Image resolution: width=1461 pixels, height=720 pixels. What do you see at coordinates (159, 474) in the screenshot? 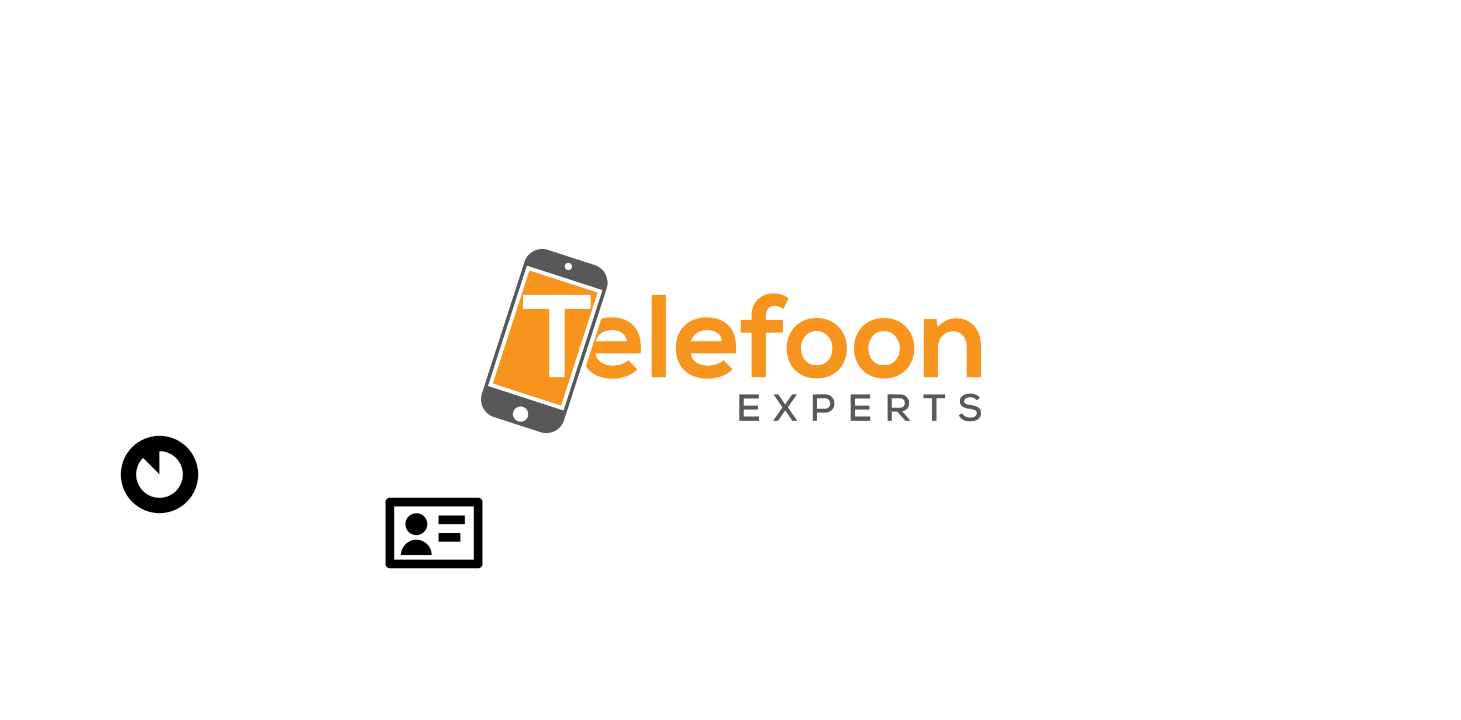
I see `loading progress indicator at approximately 70% complete` at bounding box center [159, 474].